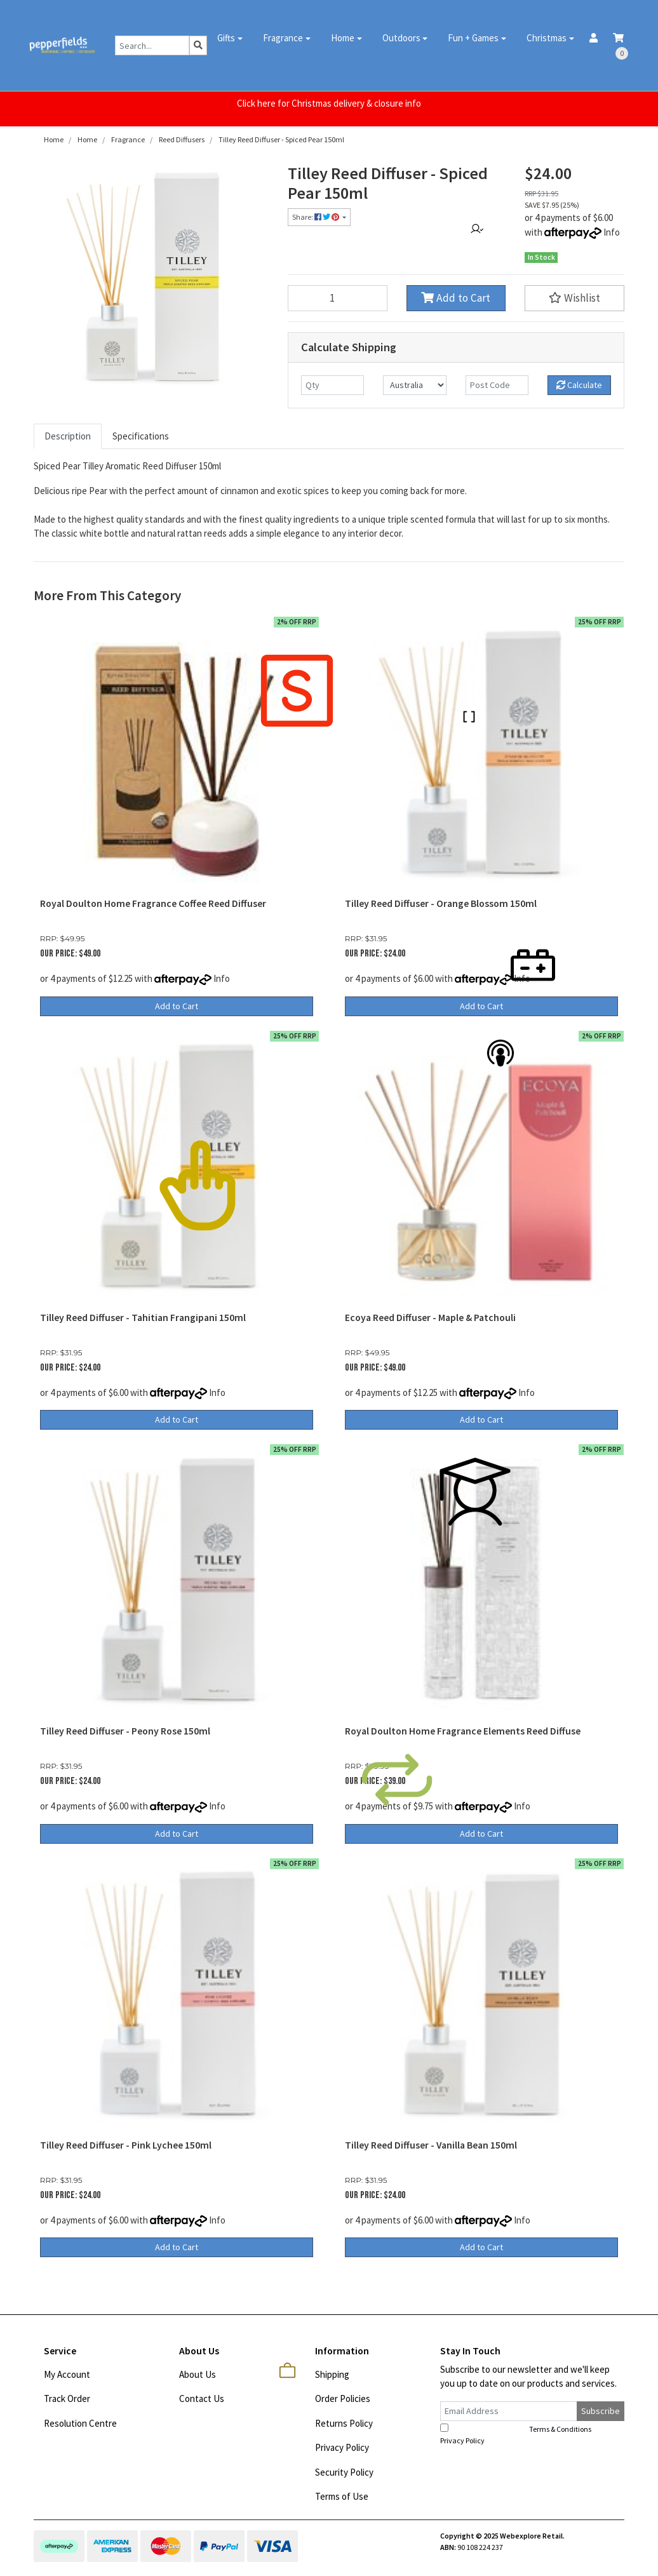  What do you see at coordinates (198, 1185) in the screenshot?
I see `send an offensive gesture or reaction` at bounding box center [198, 1185].